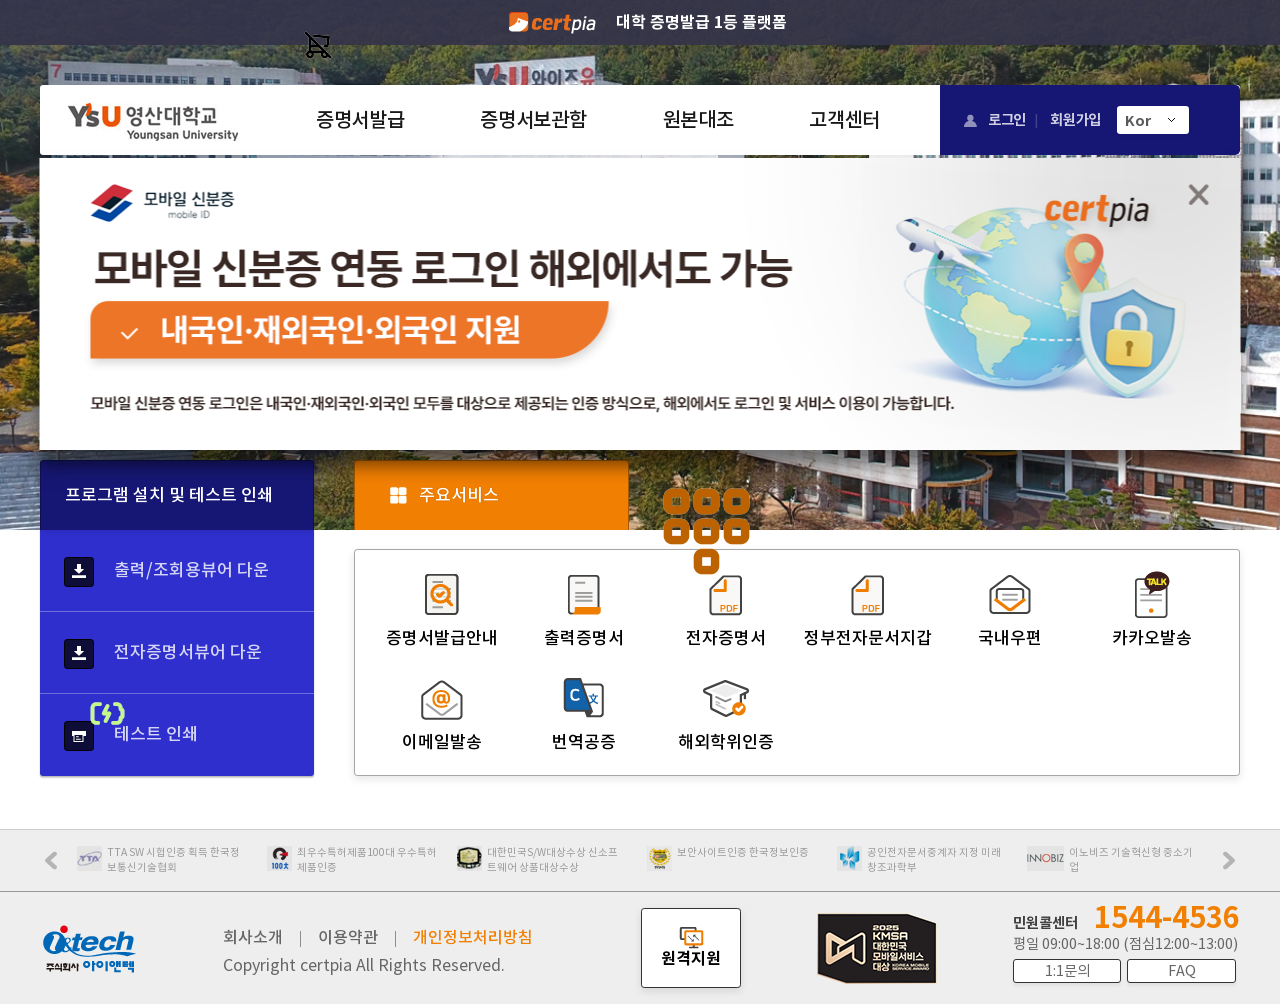  I want to click on open the phone dialpad, so click(706, 531).